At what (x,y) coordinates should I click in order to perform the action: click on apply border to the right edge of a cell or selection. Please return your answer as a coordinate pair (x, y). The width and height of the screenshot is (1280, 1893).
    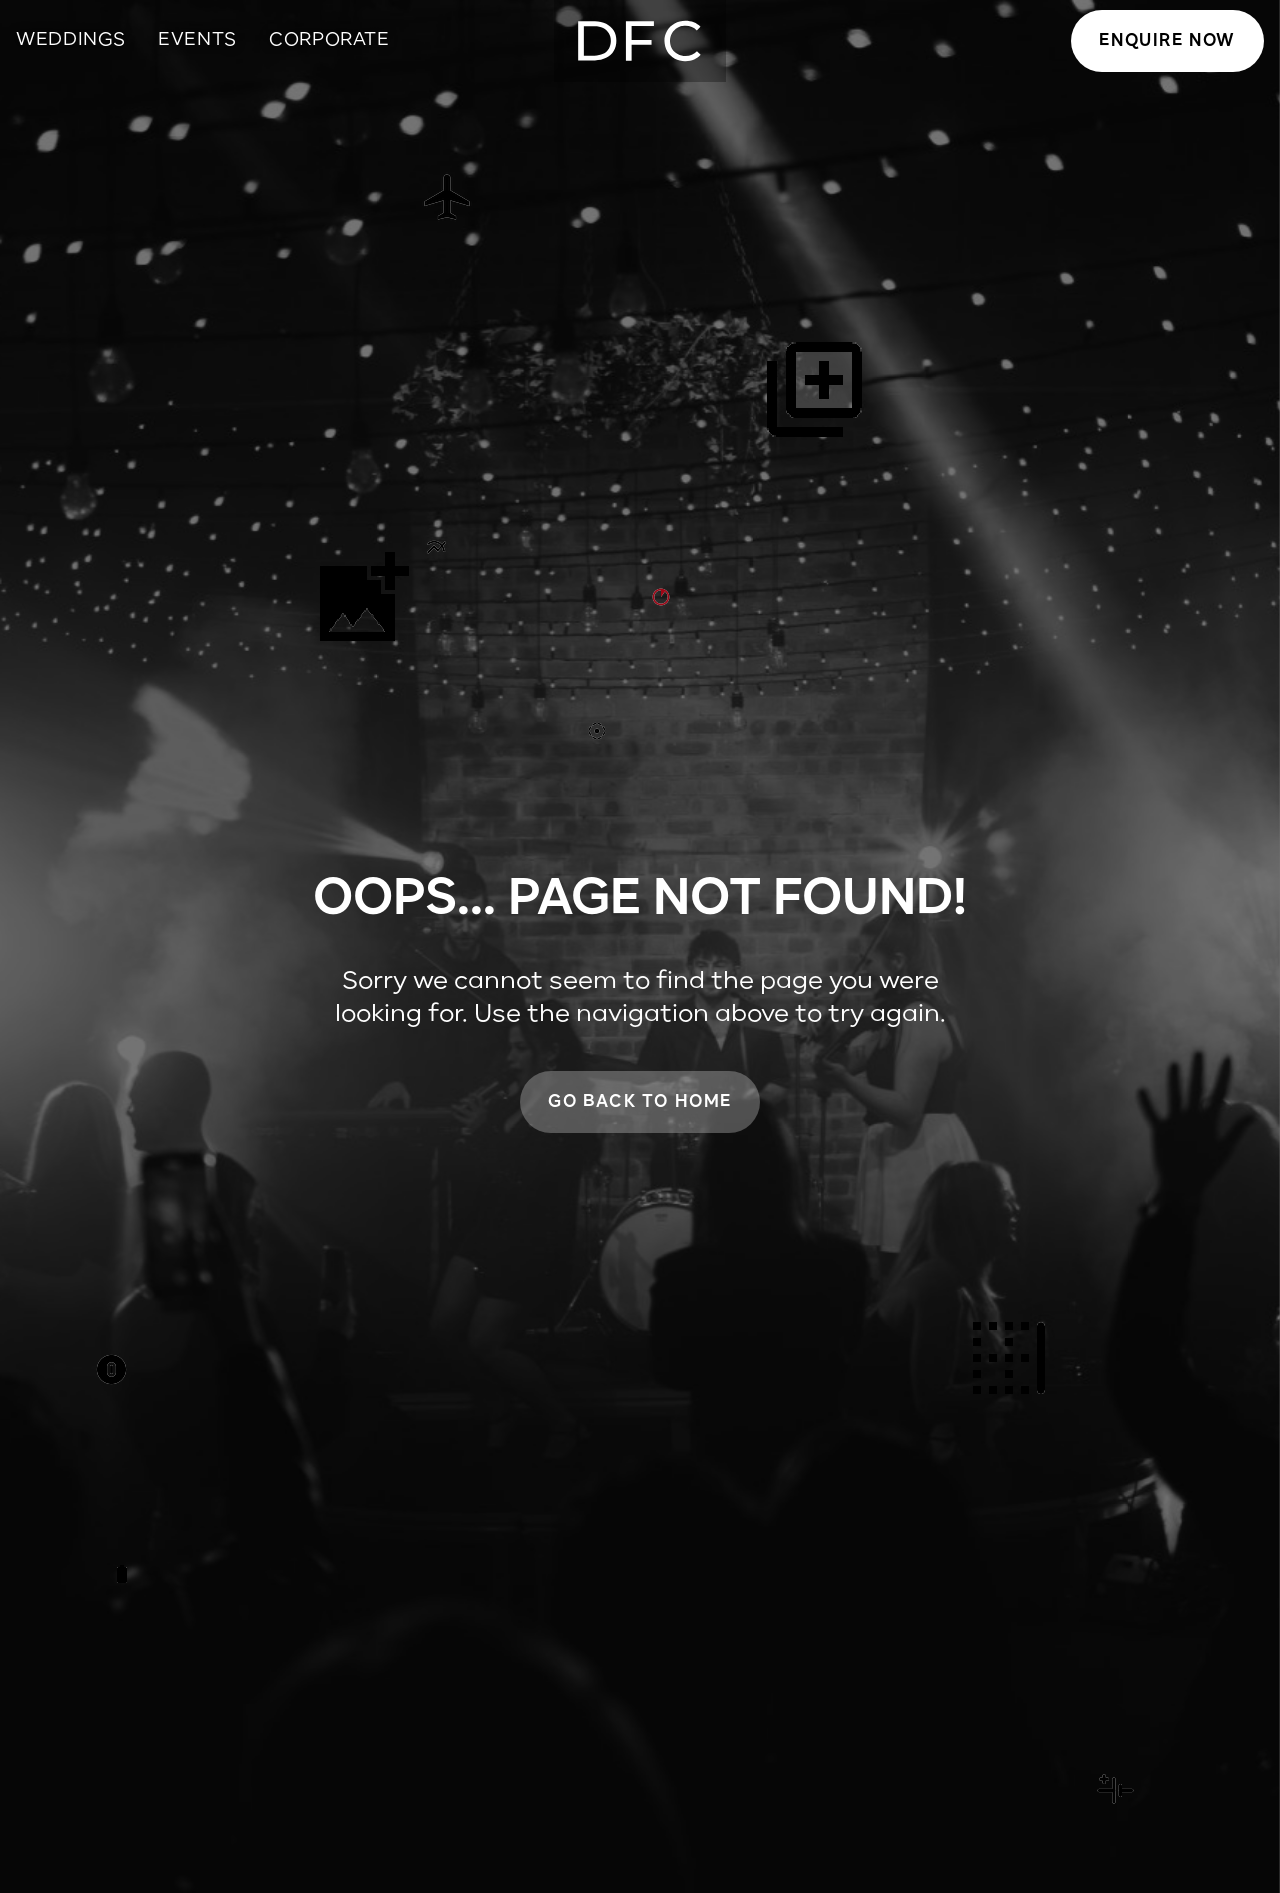
    Looking at the image, I should click on (1009, 1358).